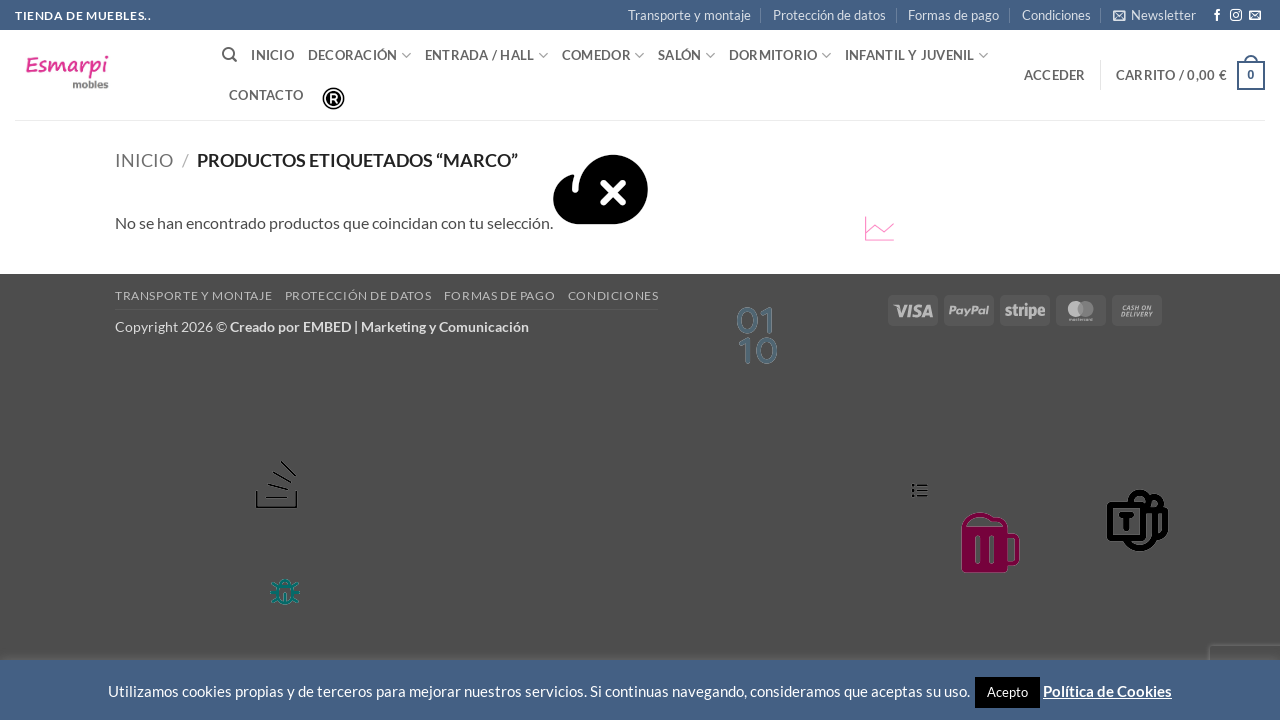 The image size is (1280, 720). What do you see at coordinates (285, 591) in the screenshot?
I see `report a bug or issue` at bounding box center [285, 591].